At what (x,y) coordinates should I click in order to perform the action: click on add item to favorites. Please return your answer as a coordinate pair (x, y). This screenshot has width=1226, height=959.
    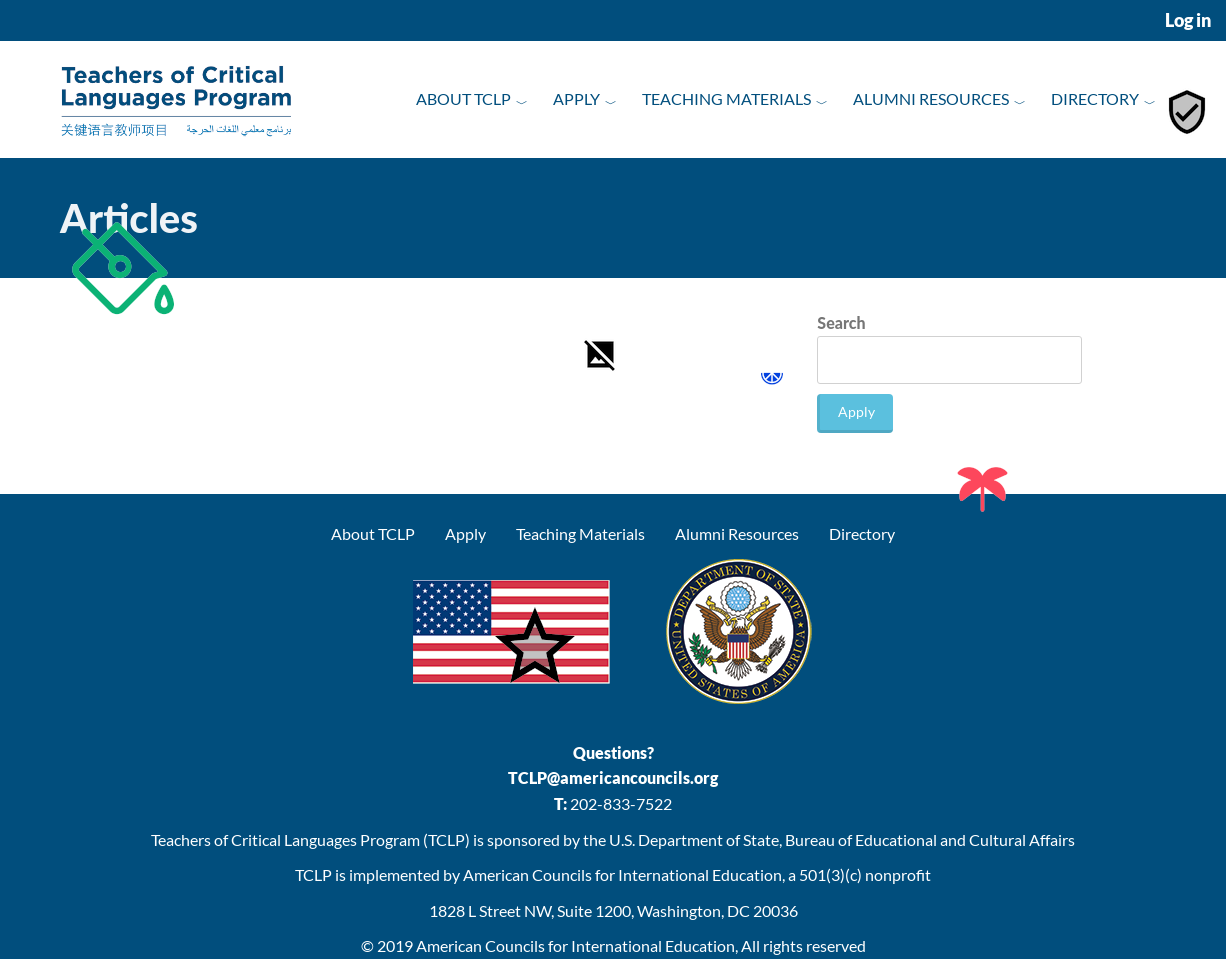
    Looking at the image, I should click on (535, 647).